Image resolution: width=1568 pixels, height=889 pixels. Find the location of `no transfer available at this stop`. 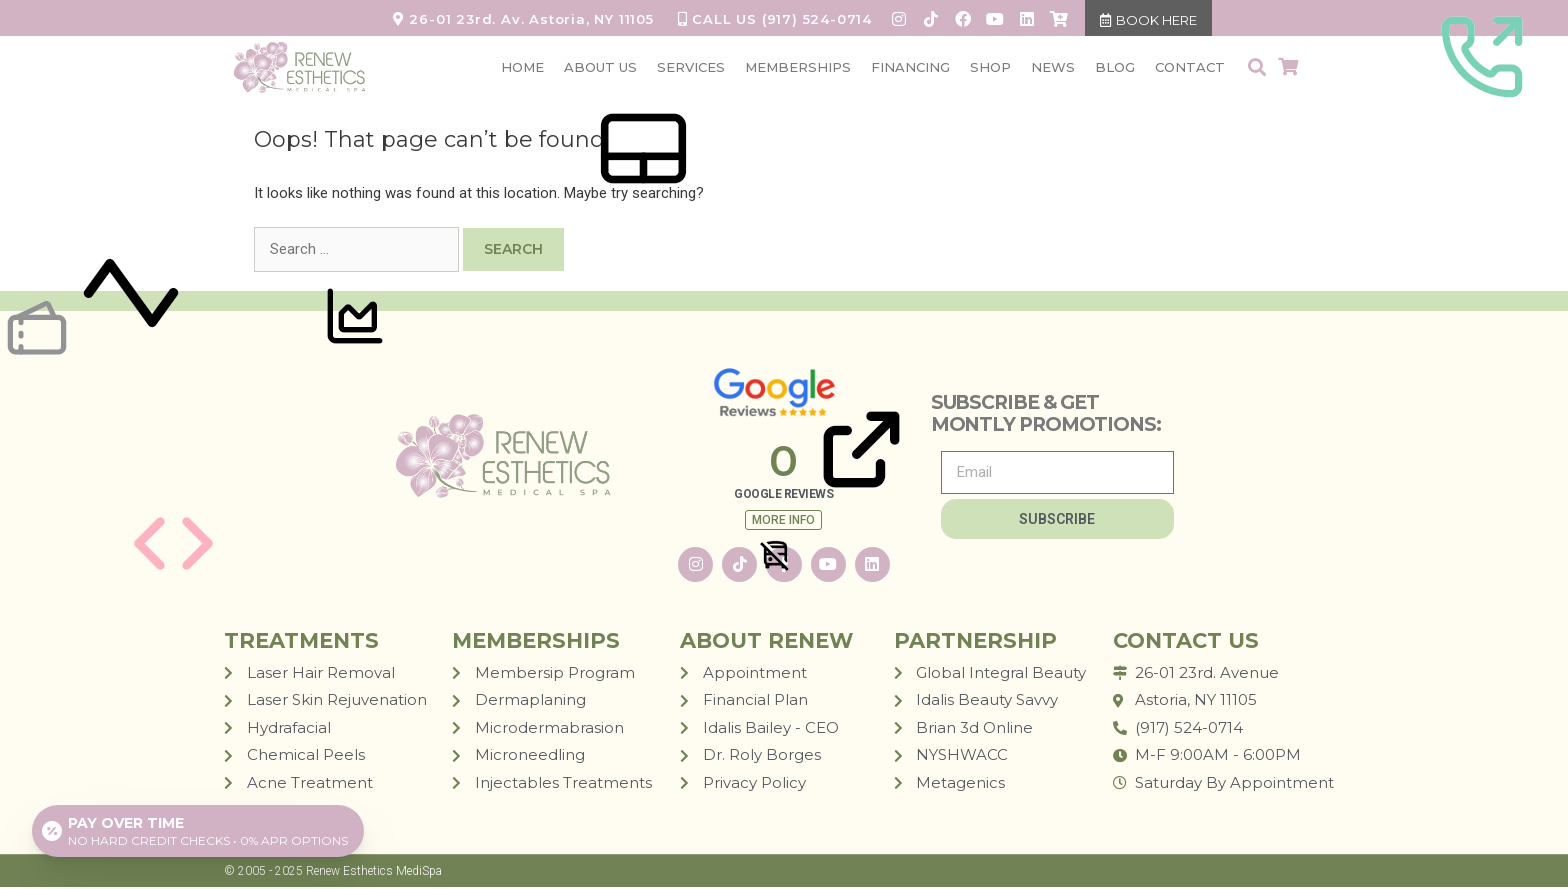

no transfer available at this stop is located at coordinates (775, 555).